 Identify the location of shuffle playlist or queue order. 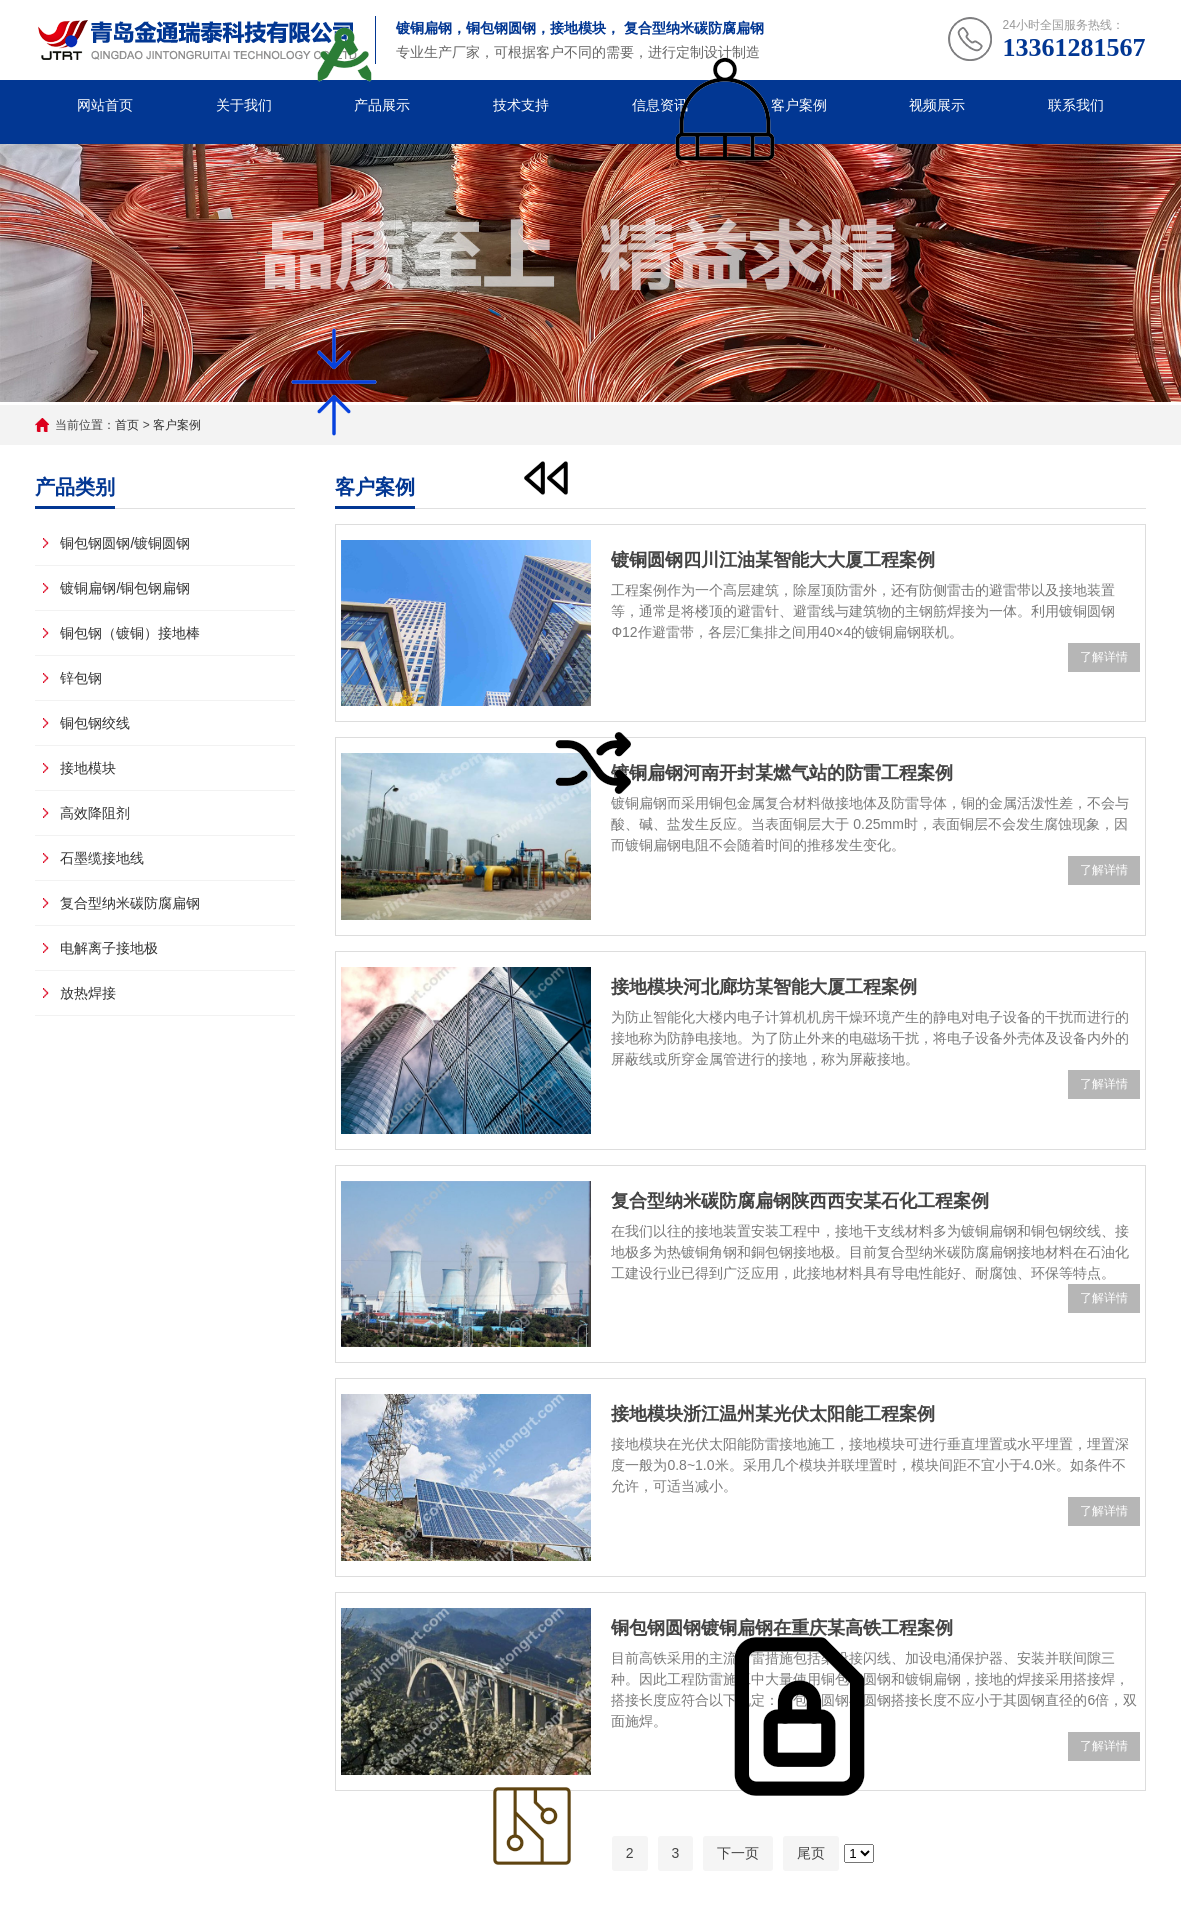
(592, 763).